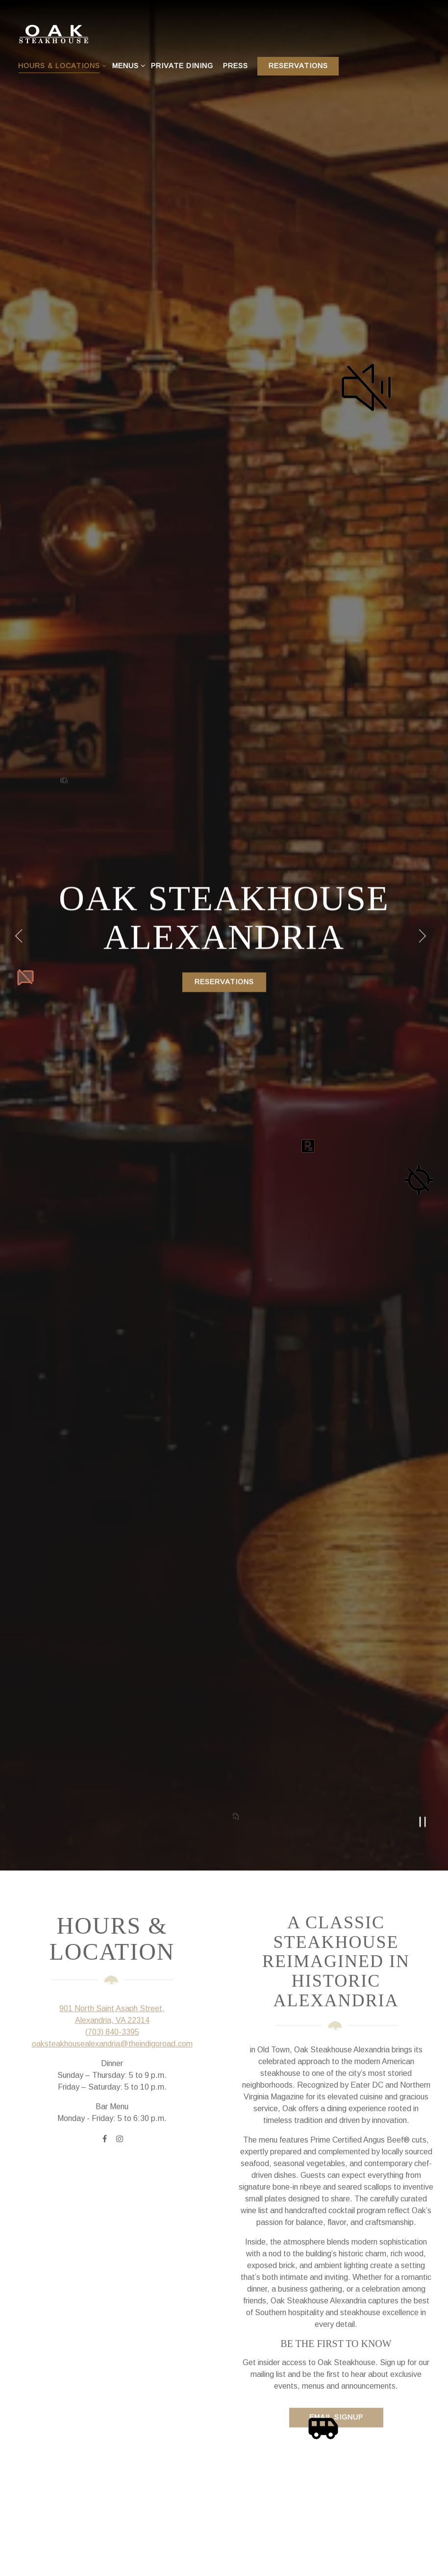 This screenshot has height=2576, width=448. Describe the element at coordinates (323, 2427) in the screenshot. I see `access shuttle or transportation services` at that location.